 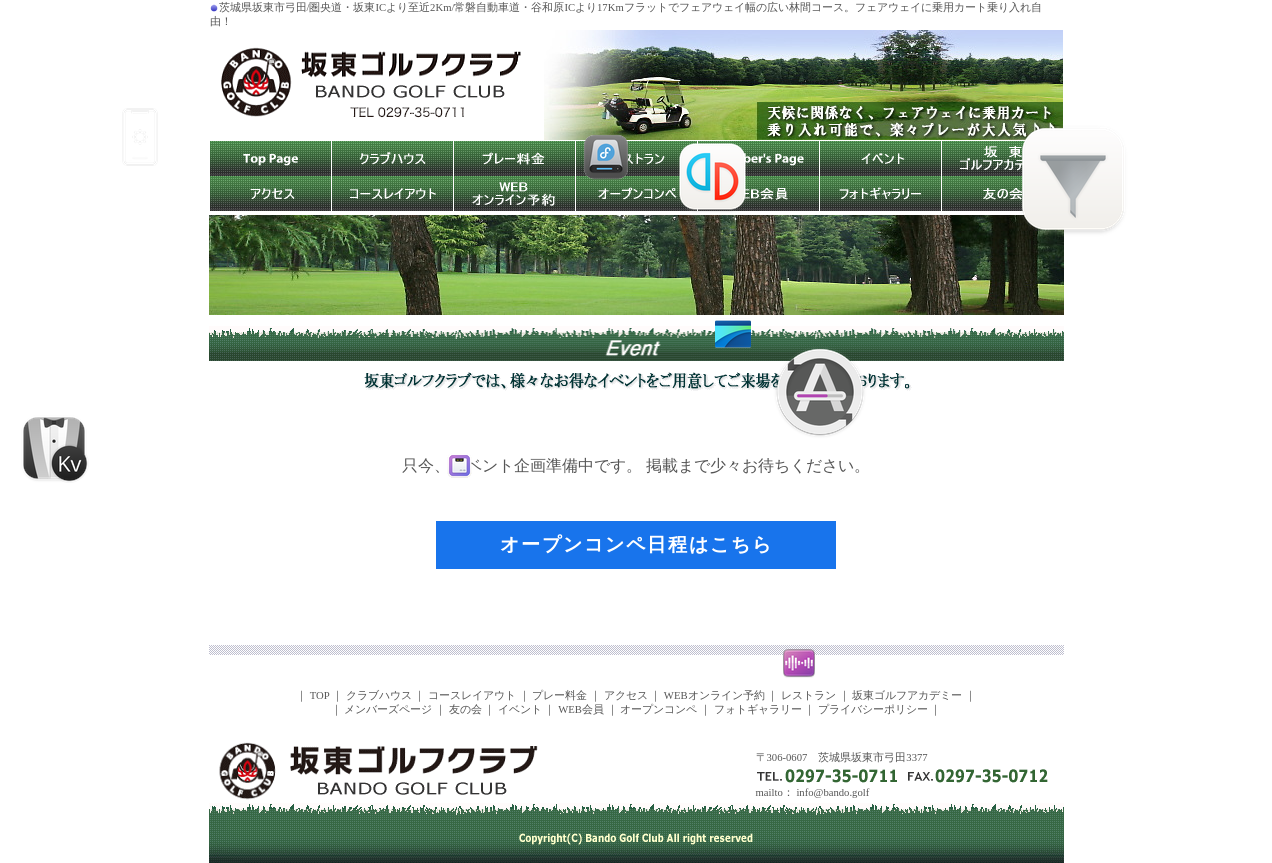 What do you see at coordinates (1073, 179) in the screenshot?
I see `open filter or sorting preferences` at bounding box center [1073, 179].